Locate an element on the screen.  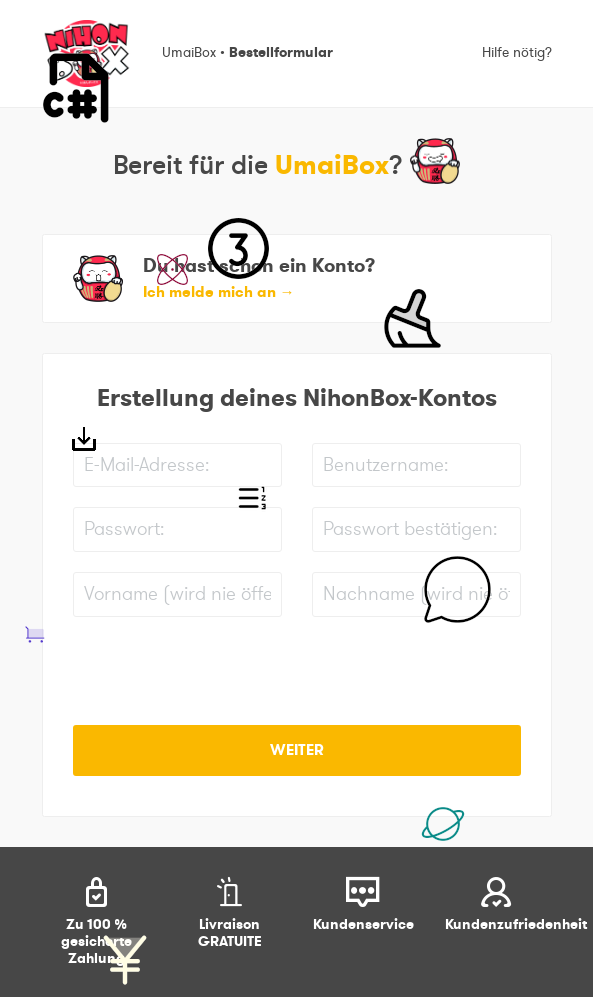
switch to right-to-left numbered list format is located at coordinates (253, 498).